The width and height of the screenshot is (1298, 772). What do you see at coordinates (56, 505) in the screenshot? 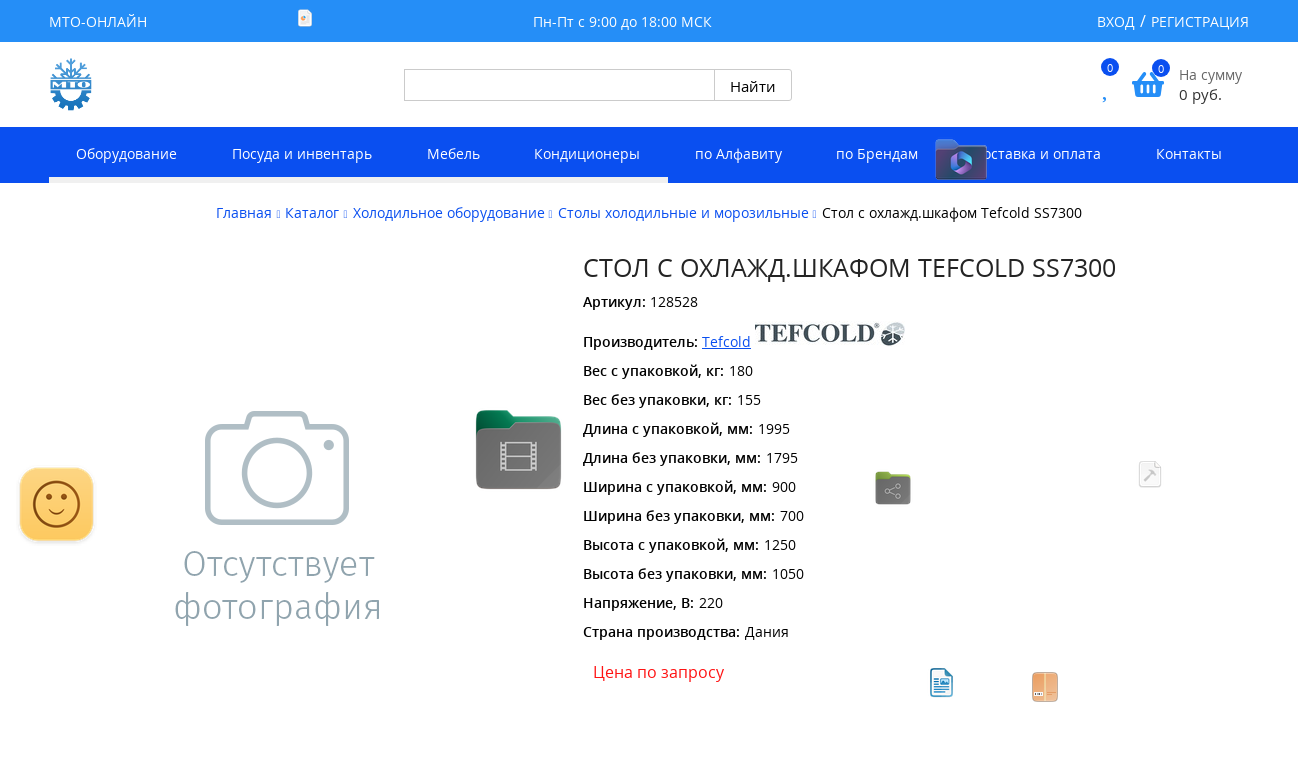
I see `customize emoji and emoticon preferences` at bounding box center [56, 505].